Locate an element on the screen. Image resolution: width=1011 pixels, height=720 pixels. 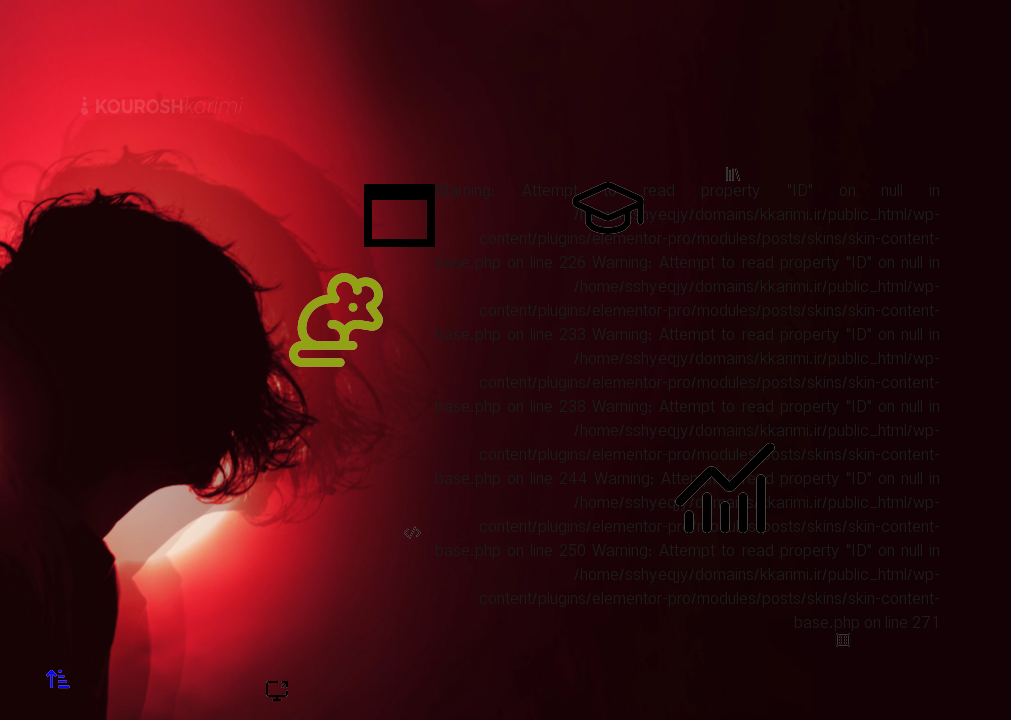
sort items in ascending order is located at coordinates (58, 679).